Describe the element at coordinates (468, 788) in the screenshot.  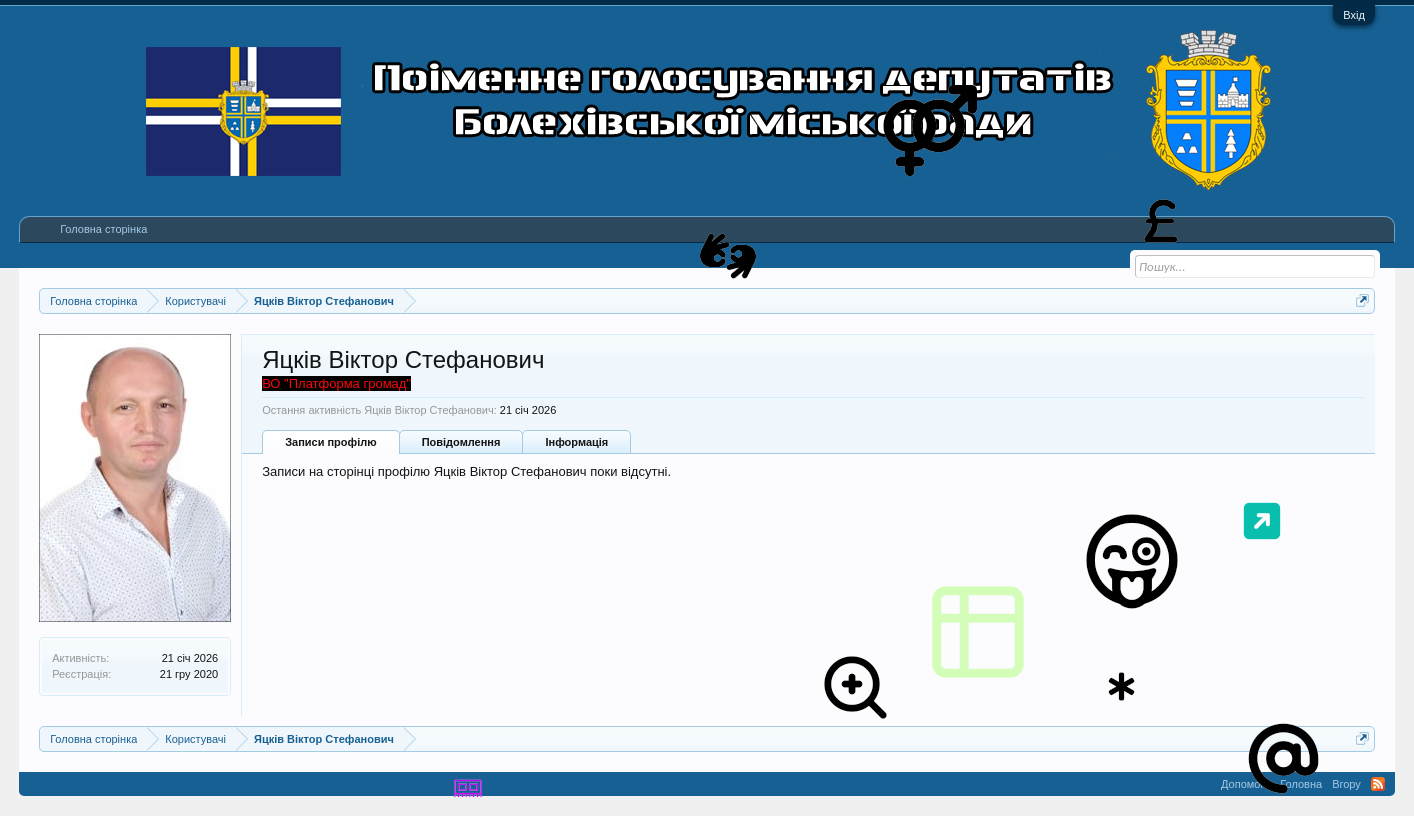
I see `view device memory or RAM usage` at that location.